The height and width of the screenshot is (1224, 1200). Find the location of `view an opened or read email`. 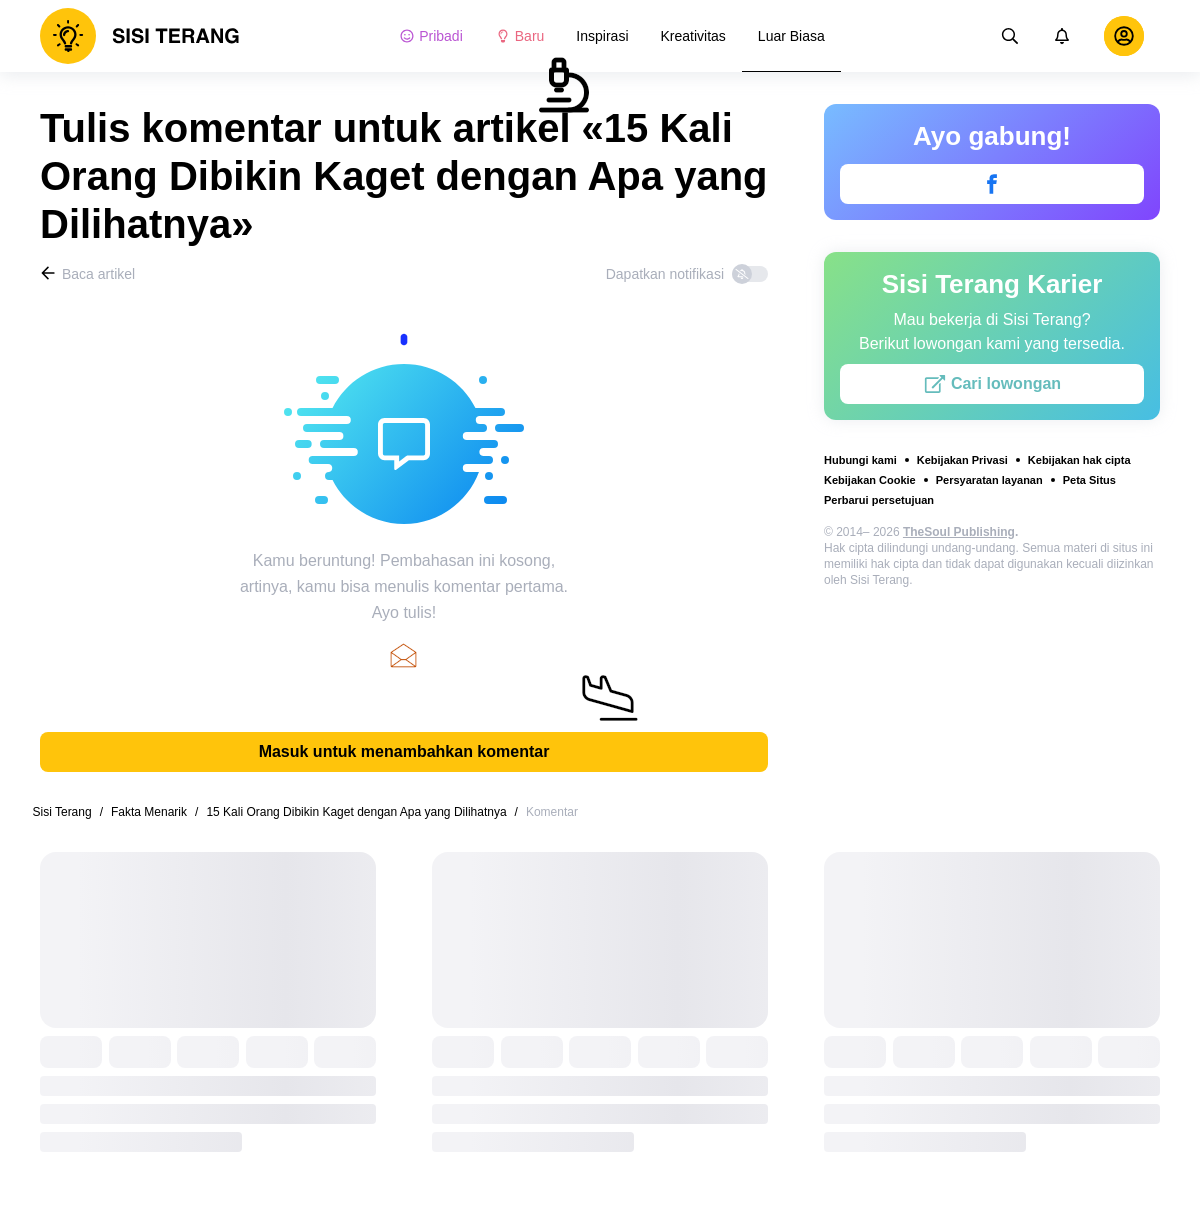

view an opened or read email is located at coordinates (403, 656).